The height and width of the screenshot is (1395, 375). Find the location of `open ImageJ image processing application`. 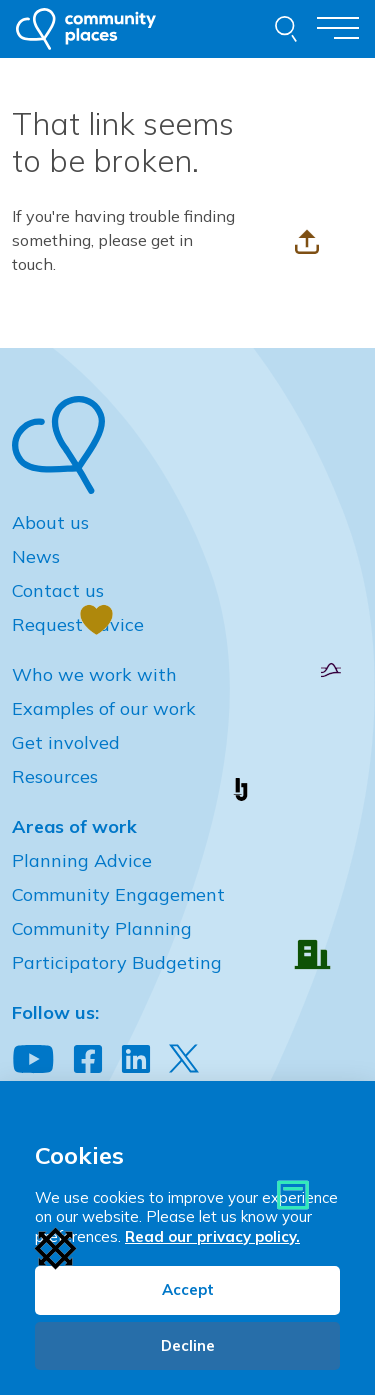

open ImageJ image processing application is located at coordinates (240, 789).